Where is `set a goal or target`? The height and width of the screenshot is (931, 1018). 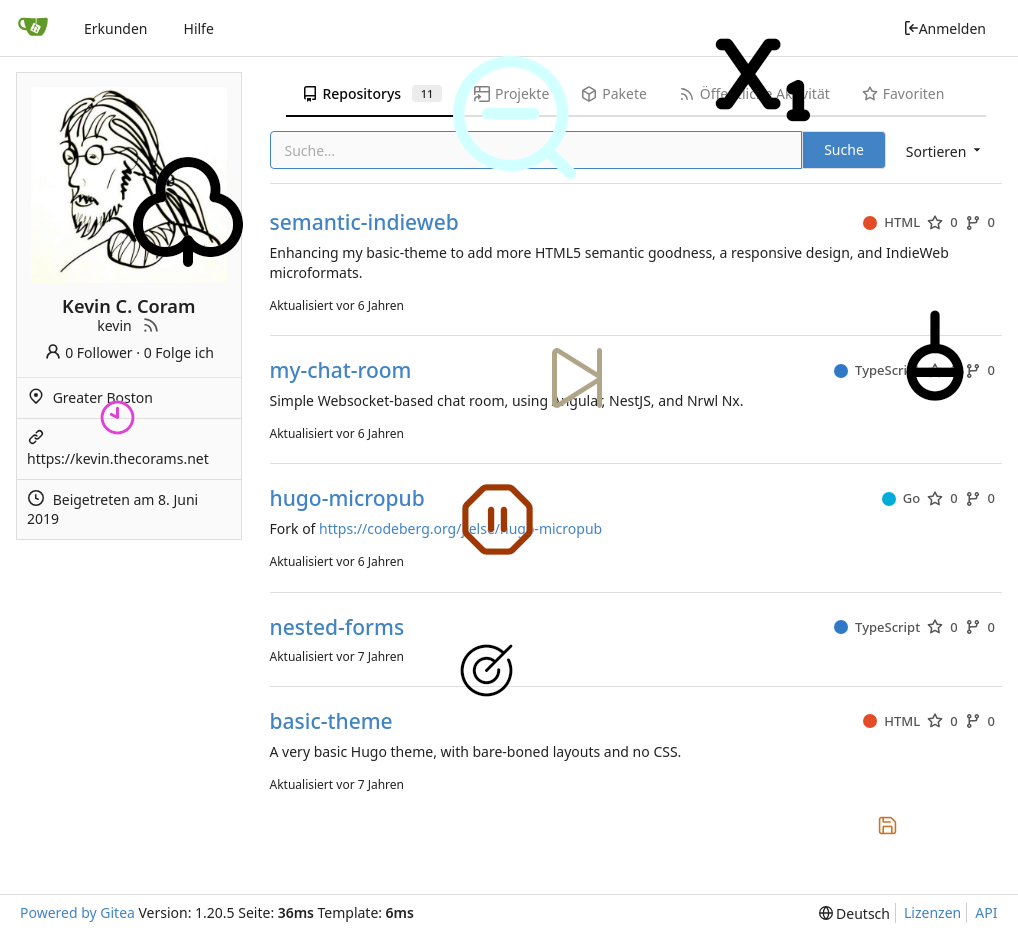
set a goal or target is located at coordinates (486, 670).